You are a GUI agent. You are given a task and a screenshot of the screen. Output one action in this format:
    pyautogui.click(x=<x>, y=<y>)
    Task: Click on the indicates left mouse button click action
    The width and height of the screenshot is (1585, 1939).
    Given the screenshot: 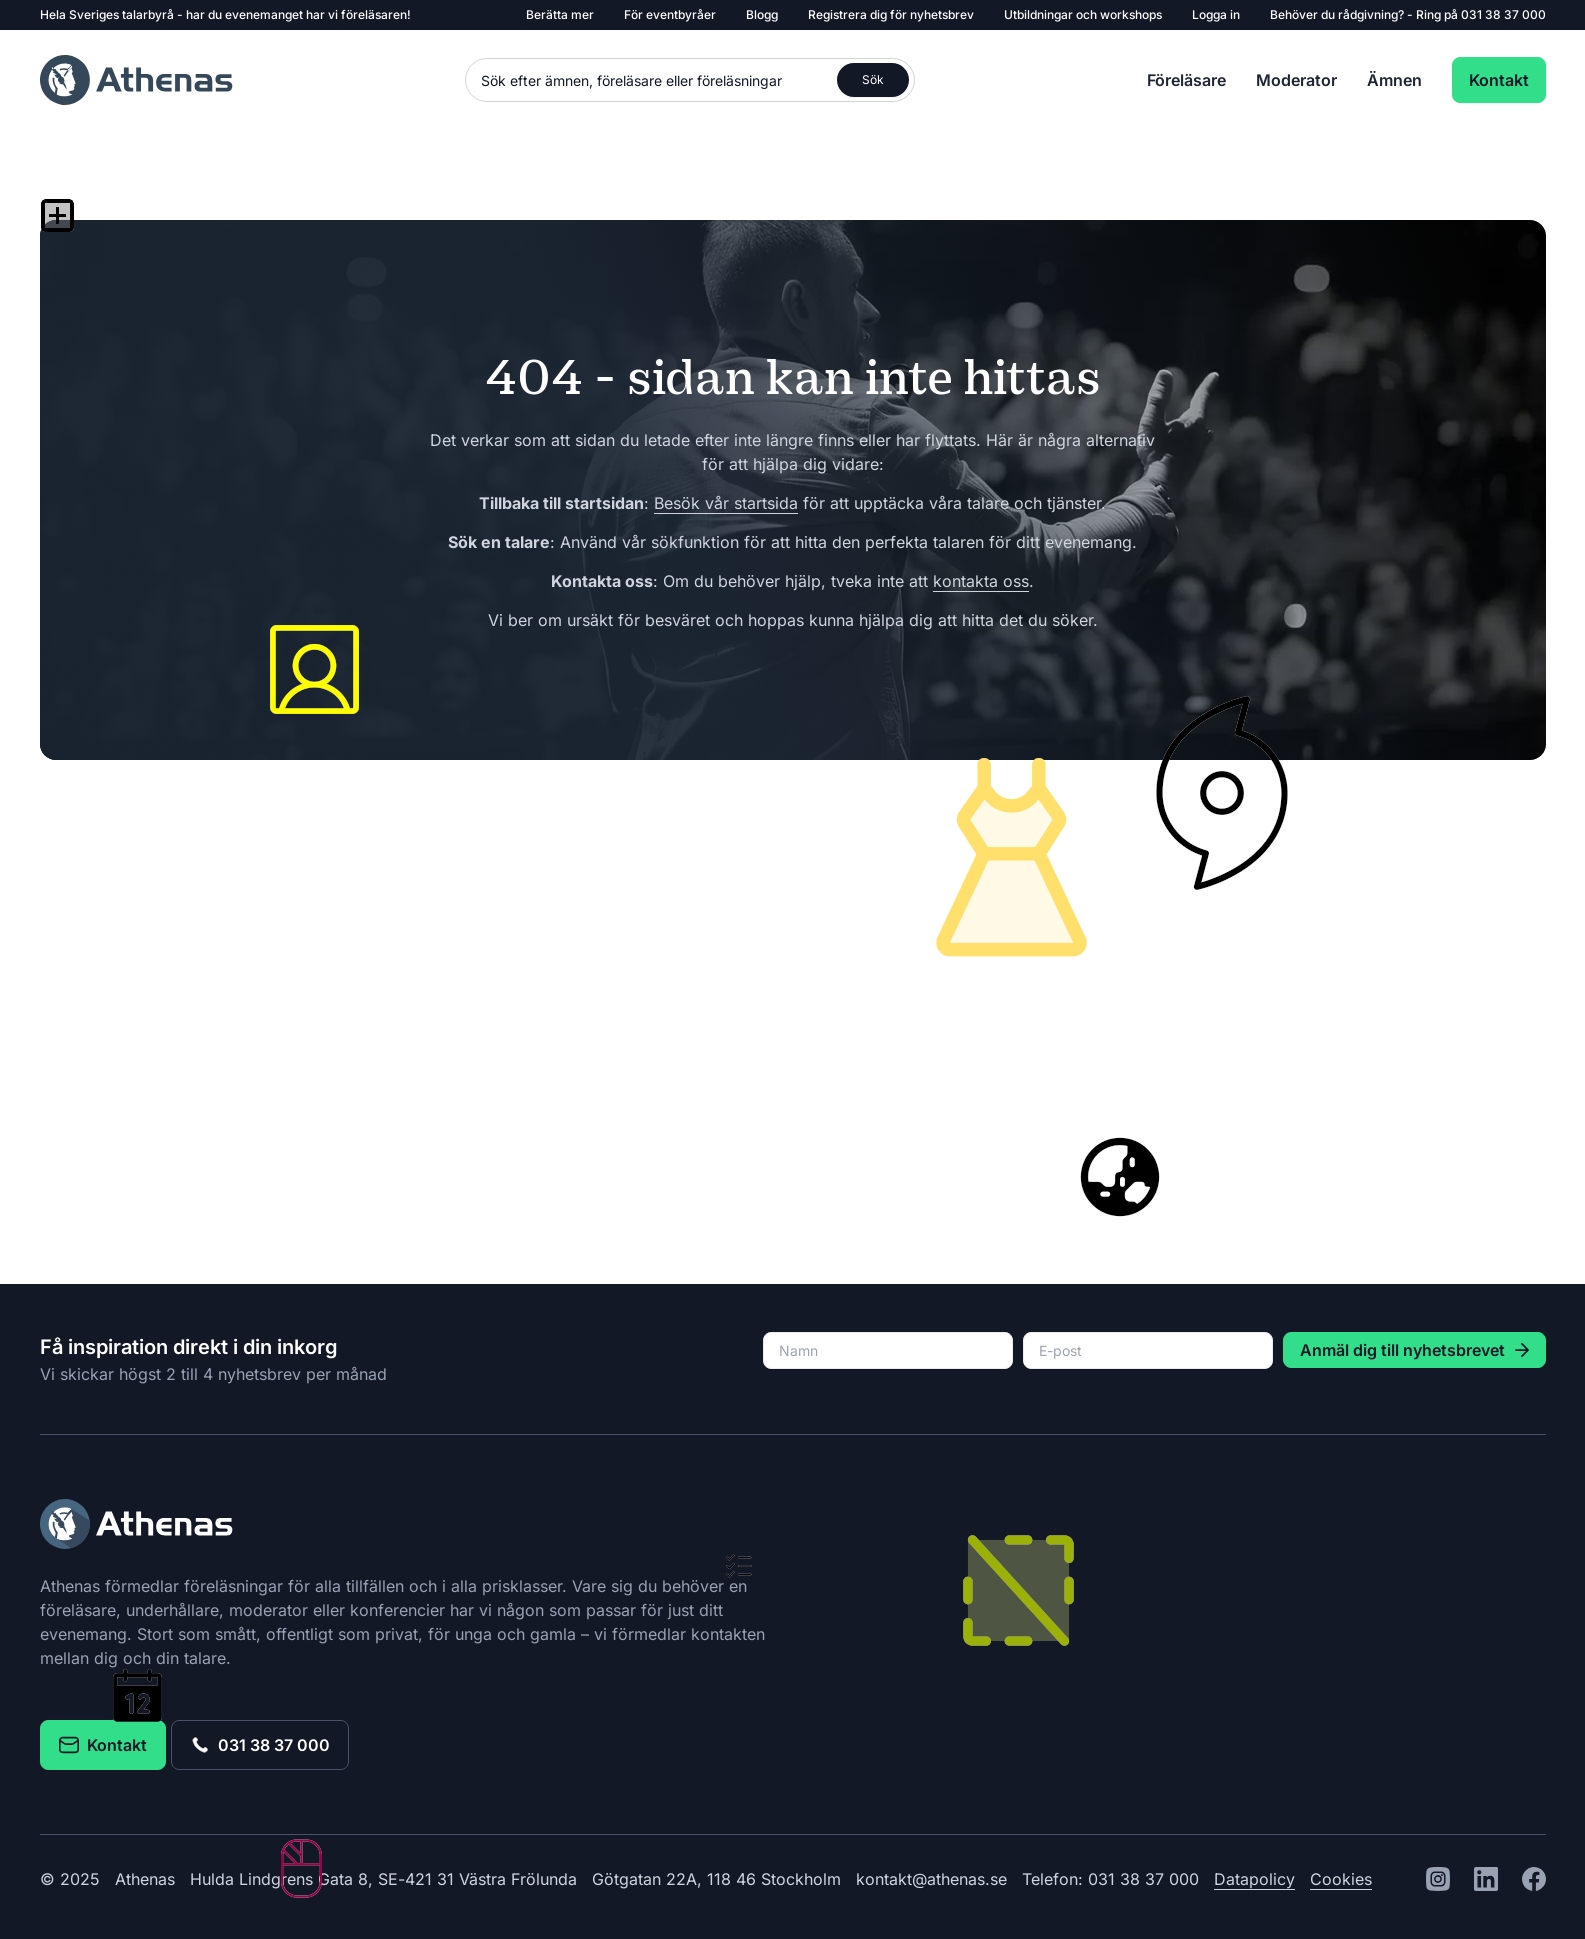 What is the action you would take?
    pyautogui.click(x=301, y=1868)
    